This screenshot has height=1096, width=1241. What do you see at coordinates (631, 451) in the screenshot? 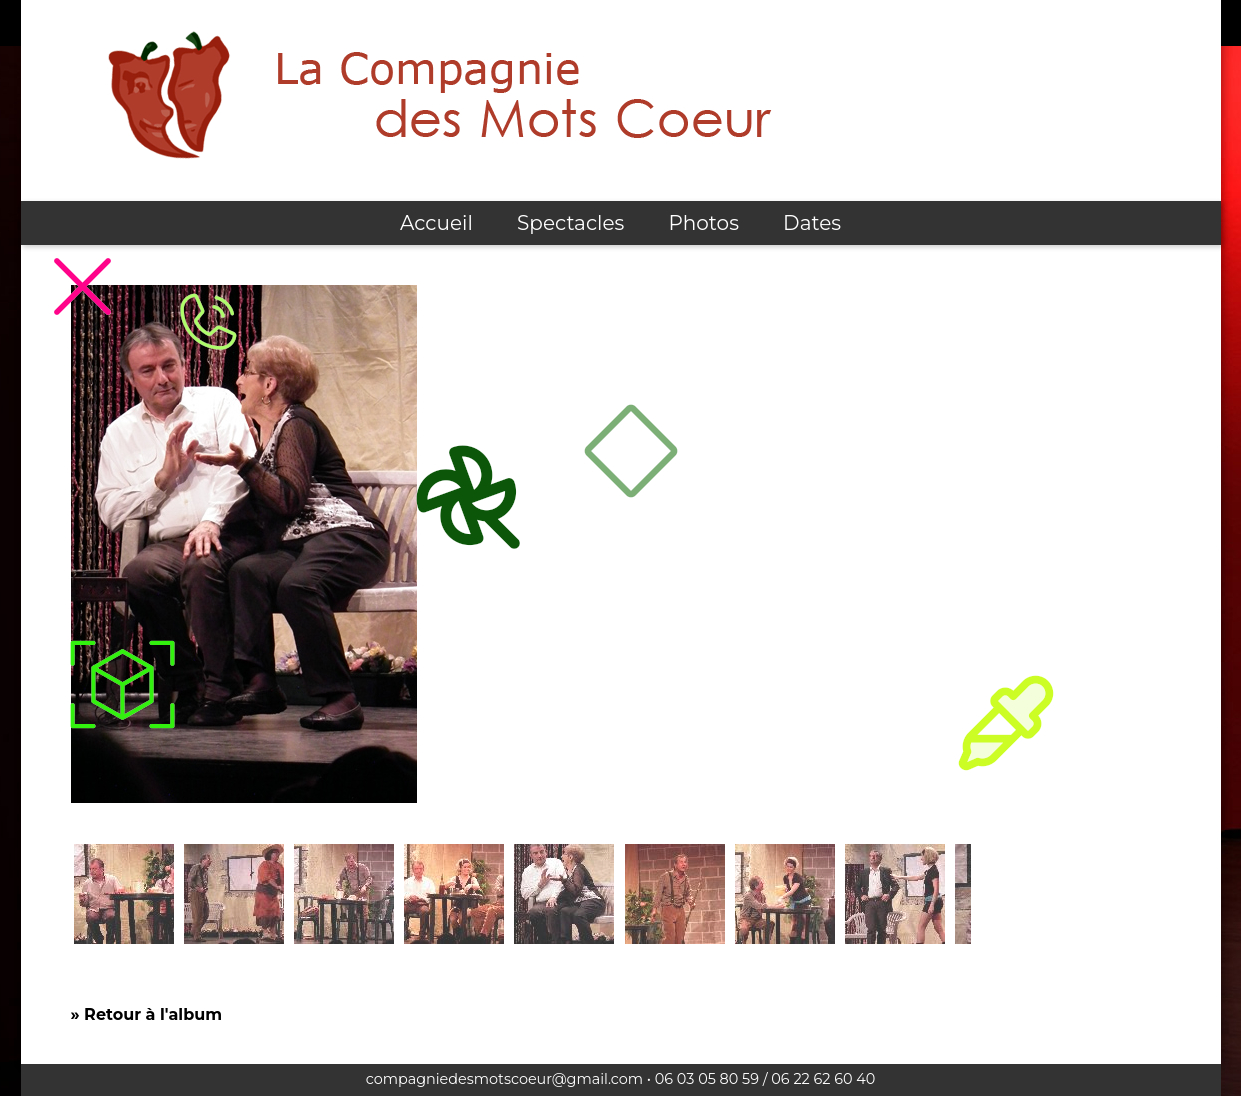
I see `indicates premium or exclusive content` at bounding box center [631, 451].